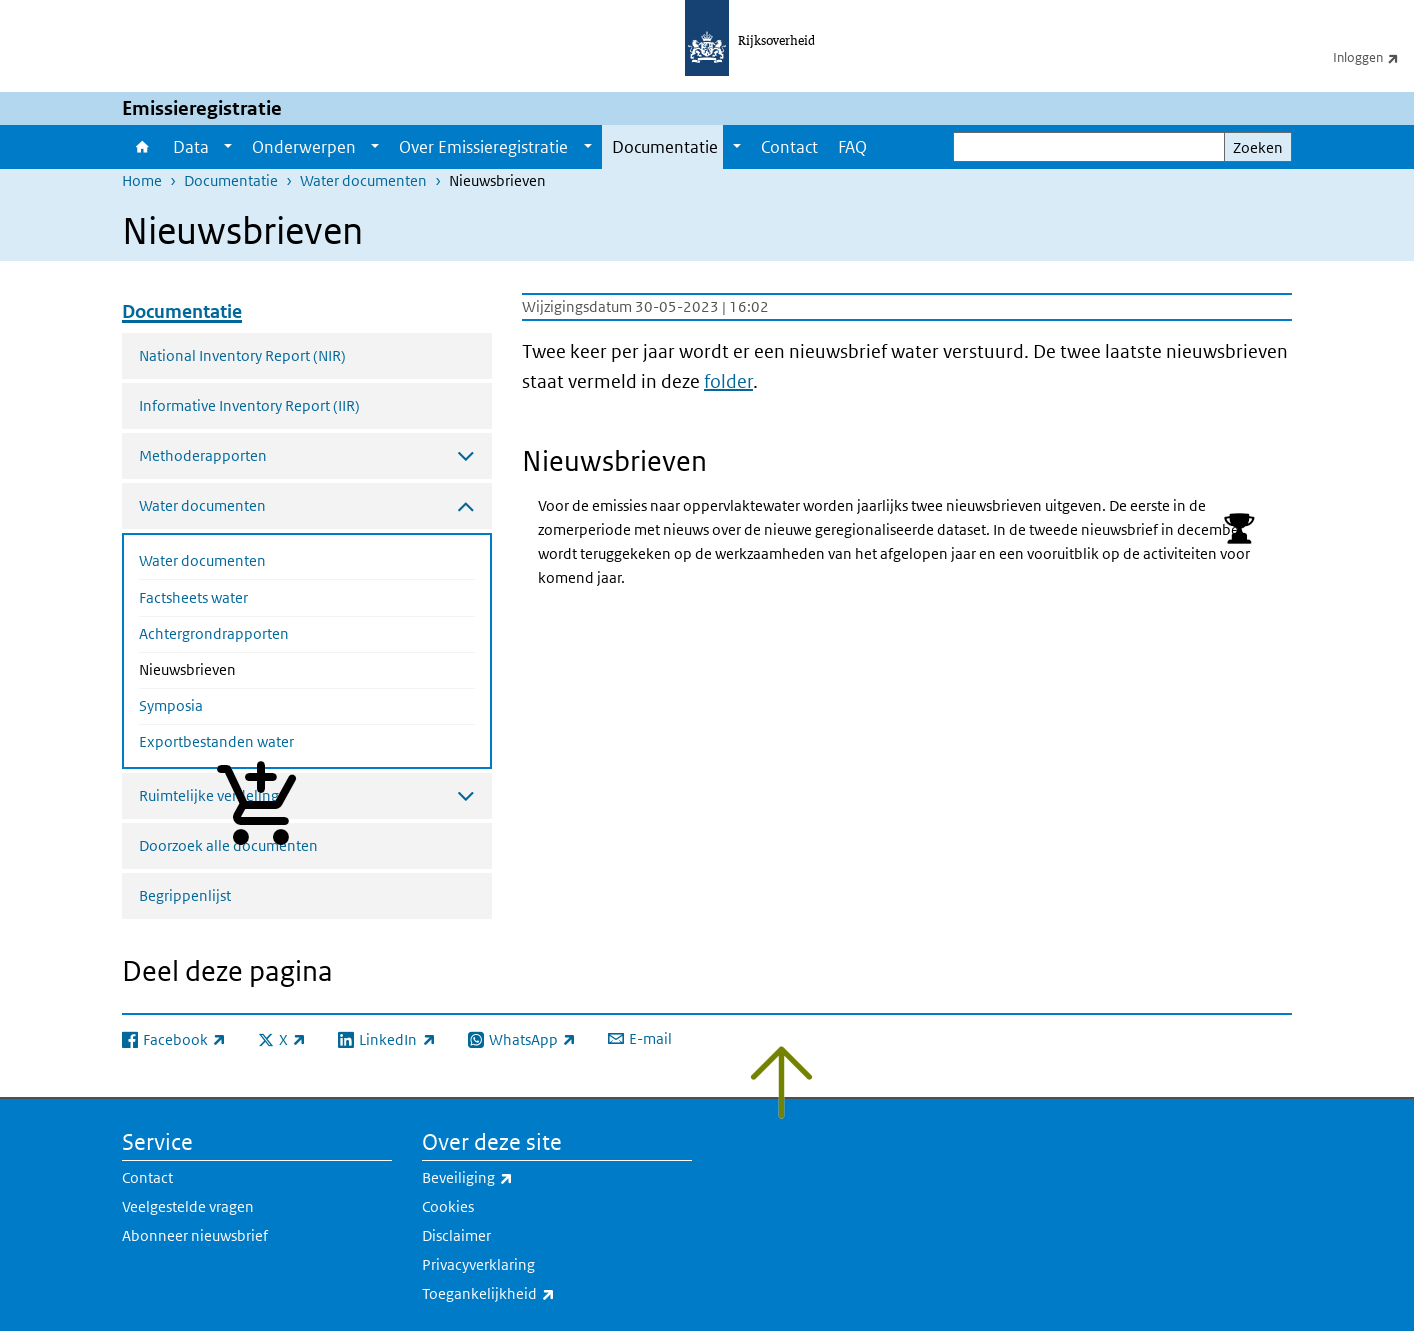 The width and height of the screenshot is (1414, 1332). Describe the element at coordinates (781, 1082) in the screenshot. I see `scroll to top of page` at that location.